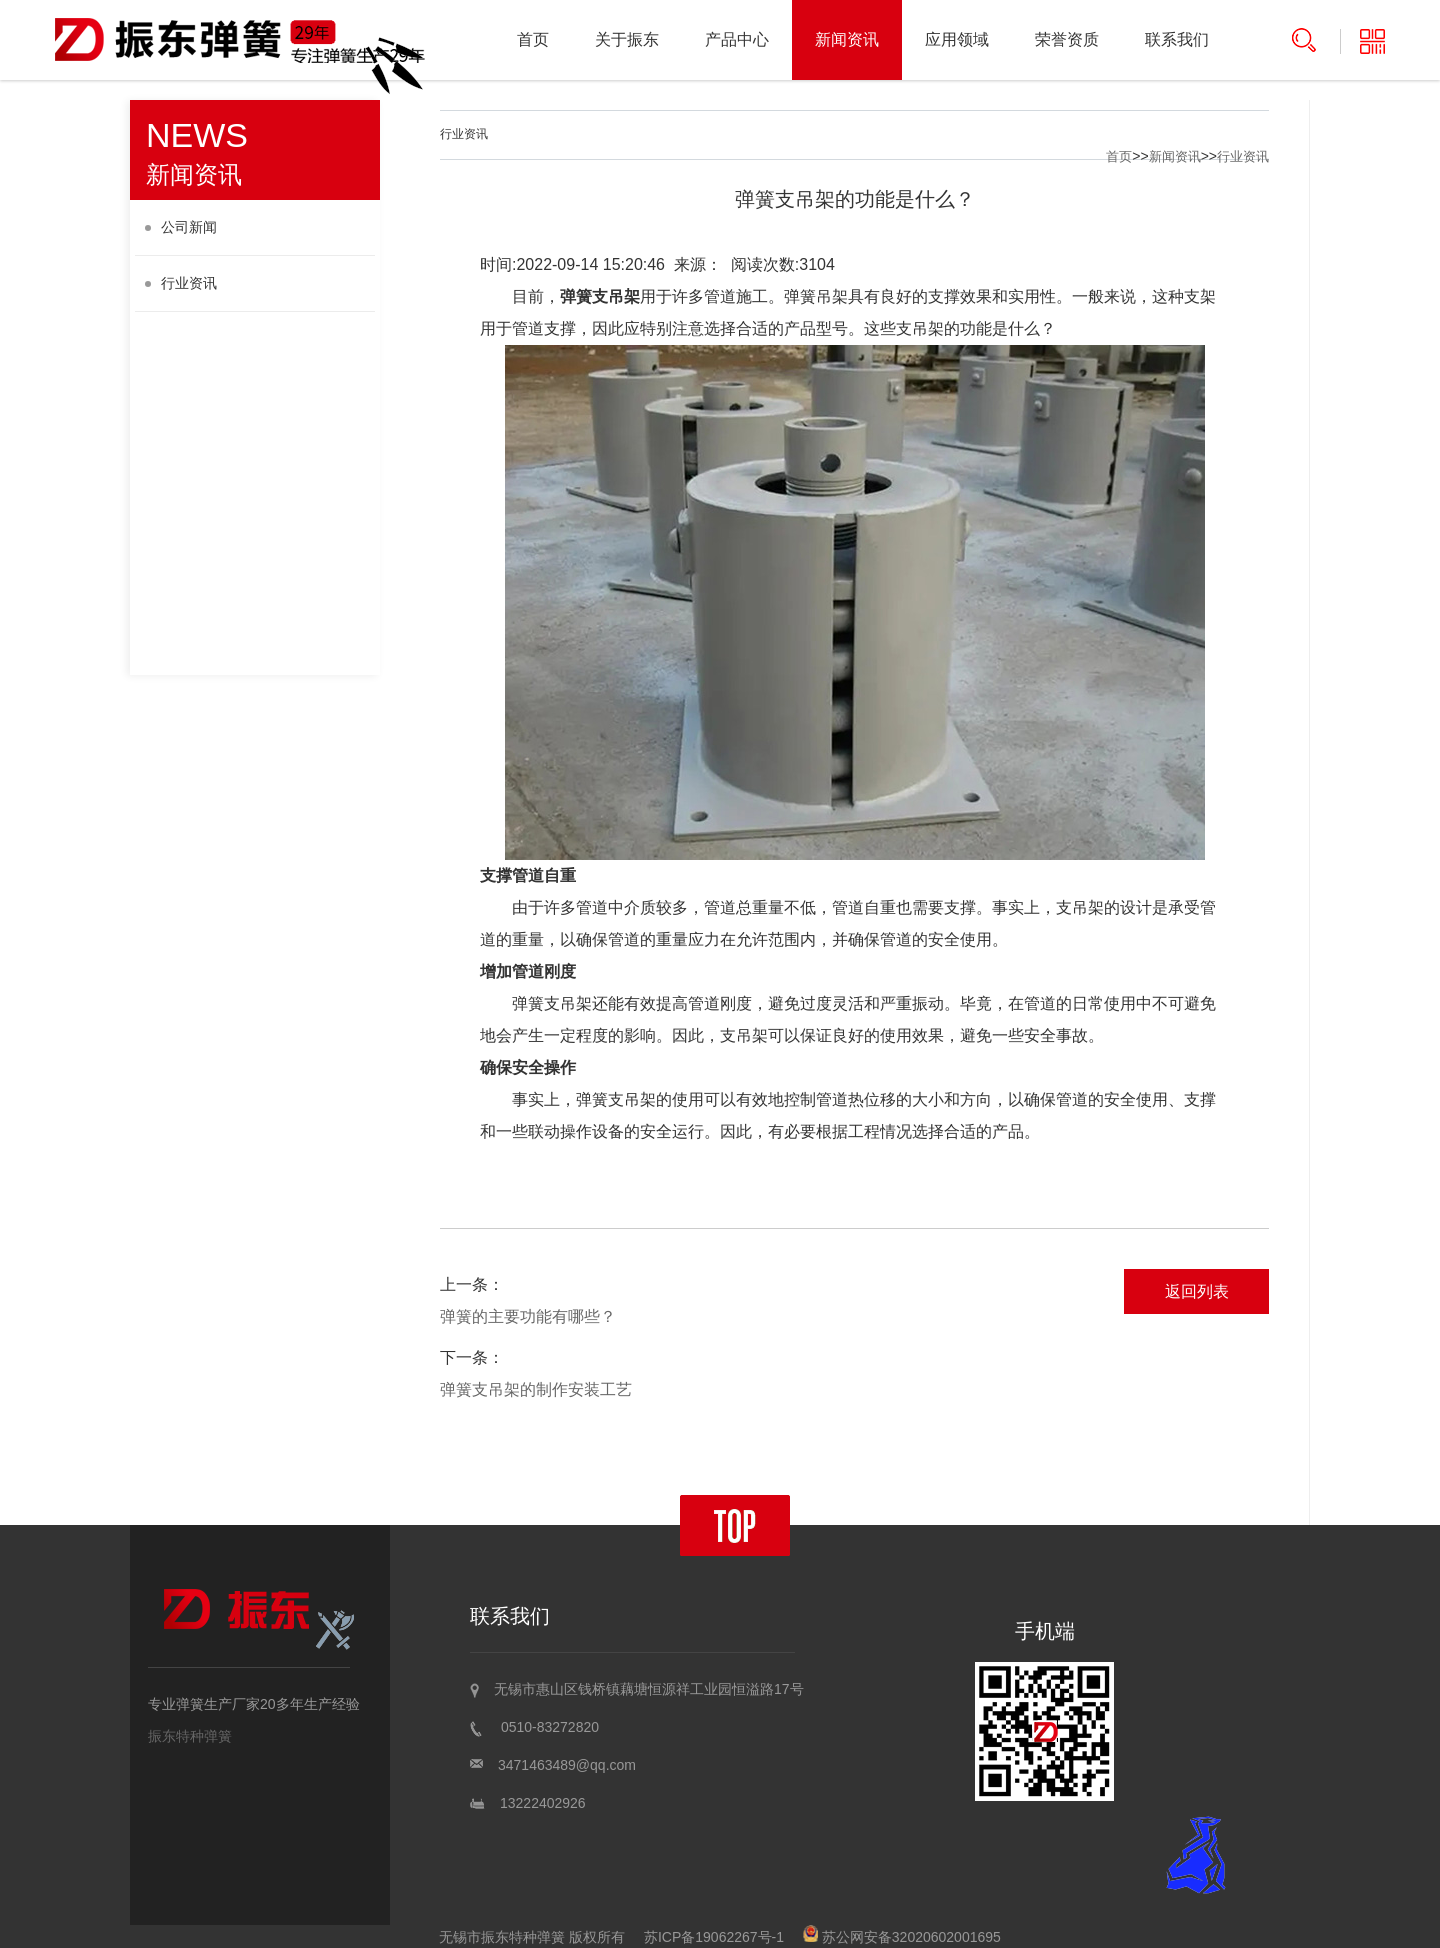 This screenshot has height=1948, width=1440. What do you see at coordinates (335, 1630) in the screenshot?
I see `access combat or battle features` at bounding box center [335, 1630].